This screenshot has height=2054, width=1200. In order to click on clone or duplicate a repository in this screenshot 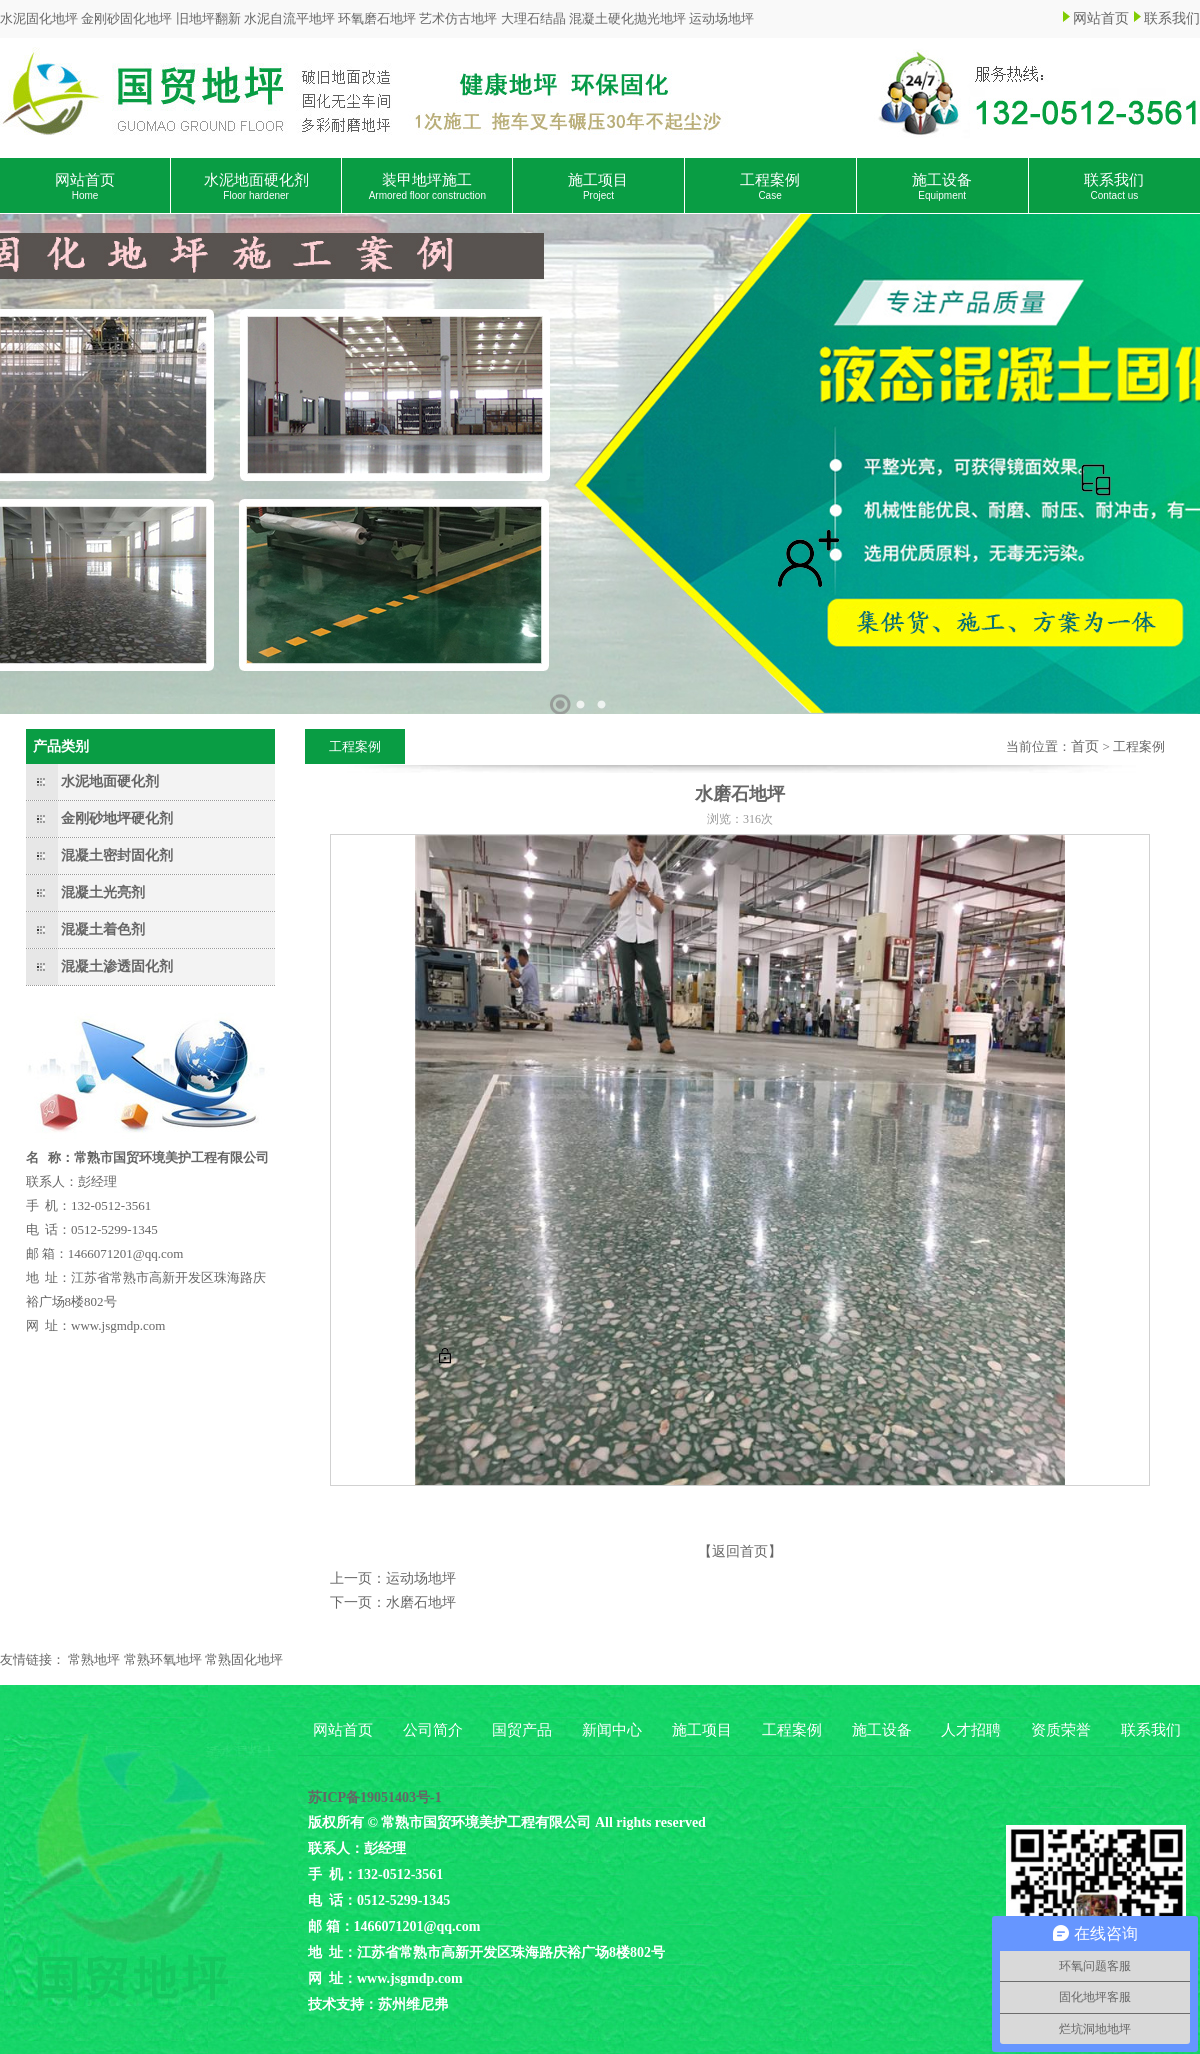, I will do `click(1095, 480)`.